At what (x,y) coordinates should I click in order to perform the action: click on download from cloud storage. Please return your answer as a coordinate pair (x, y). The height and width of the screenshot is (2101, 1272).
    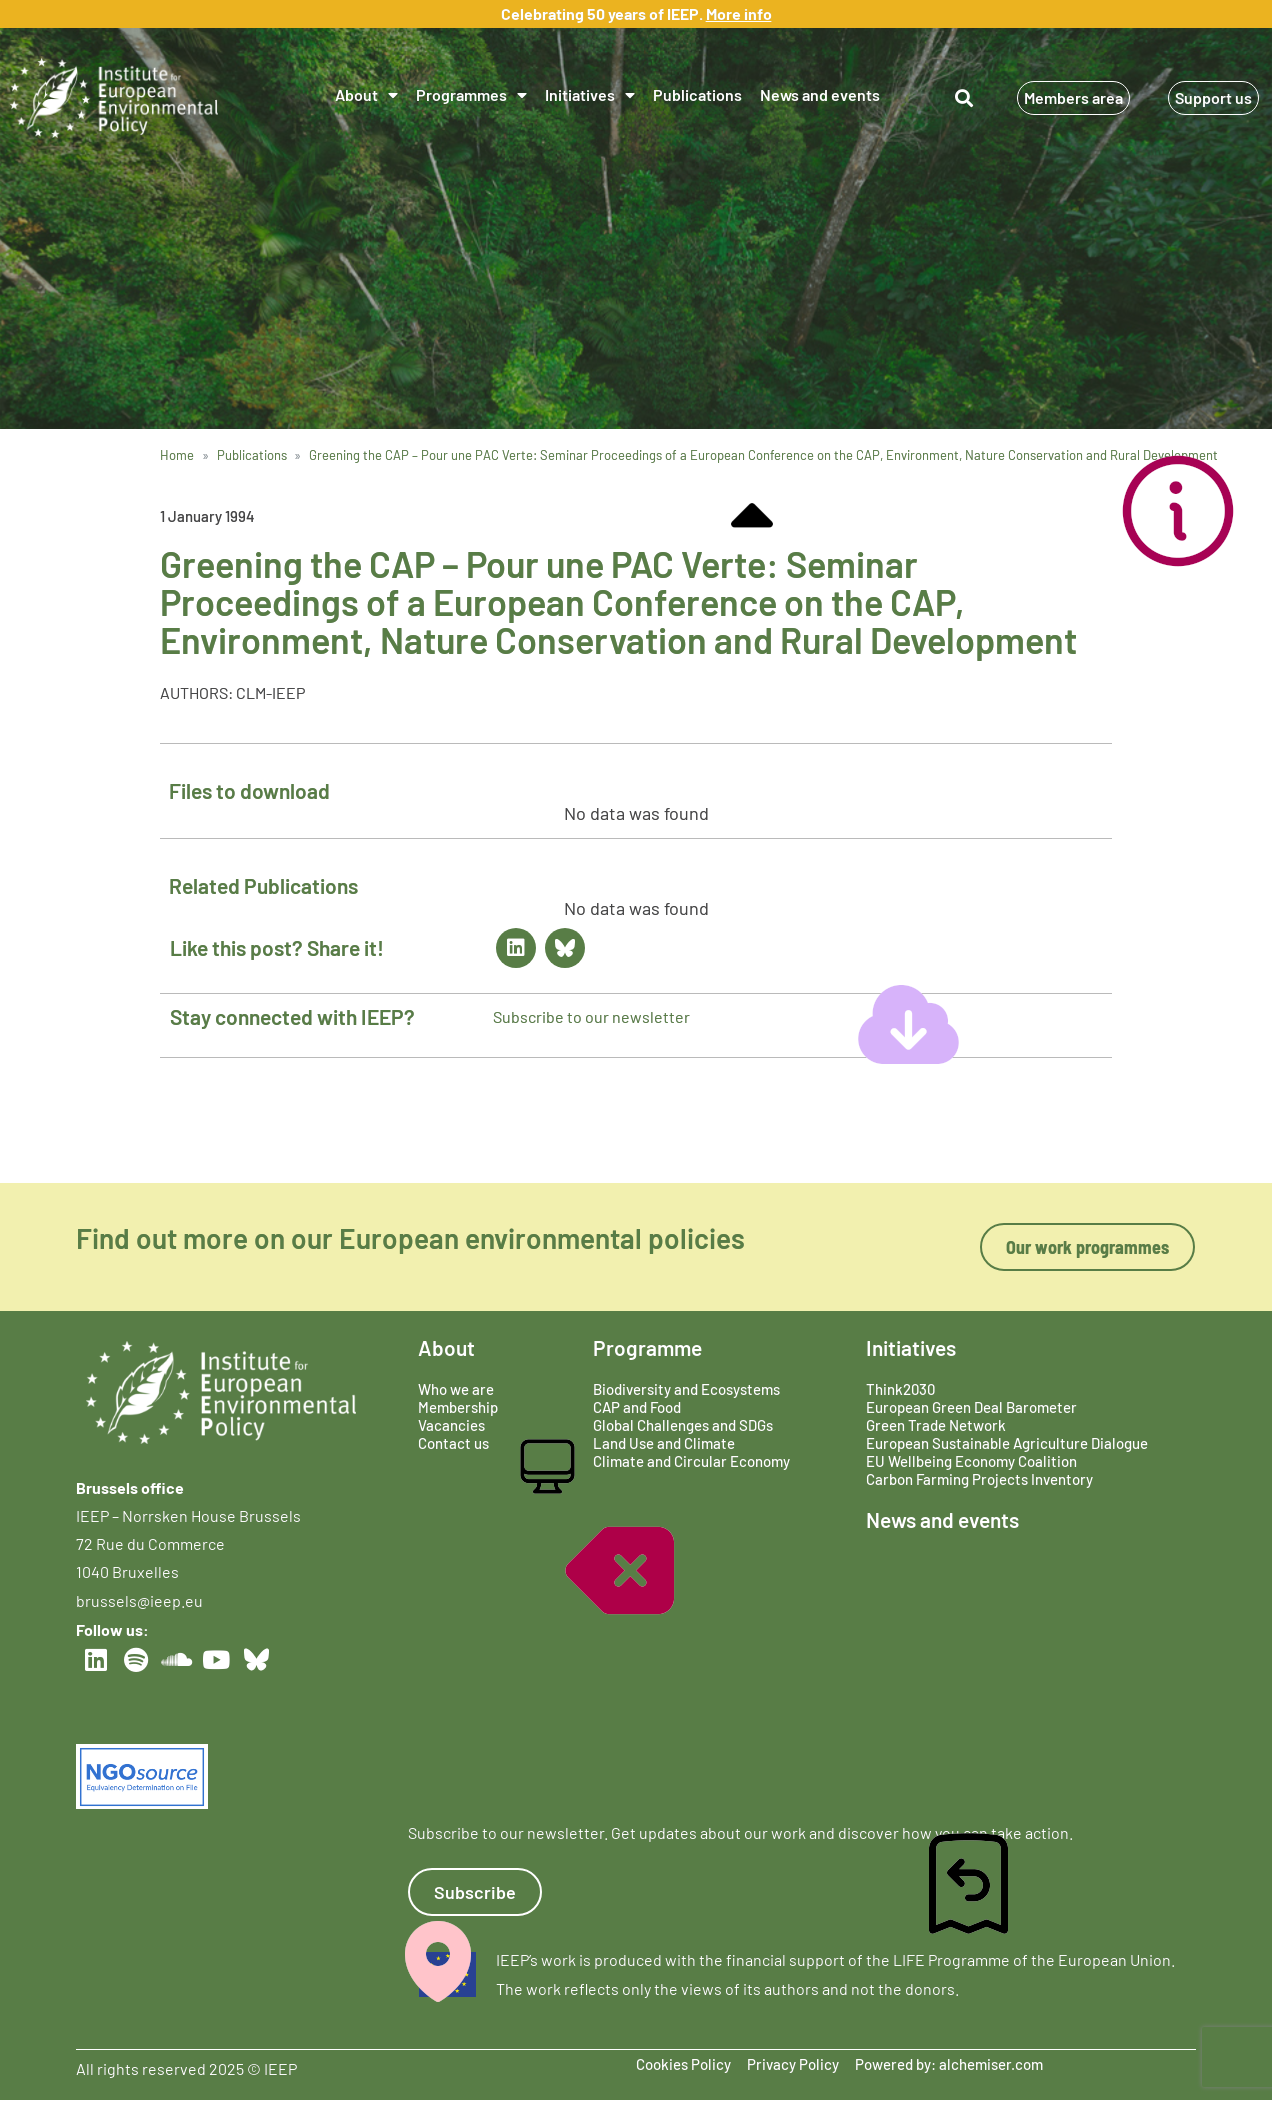
    Looking at the image, I should click on (908, 1024).